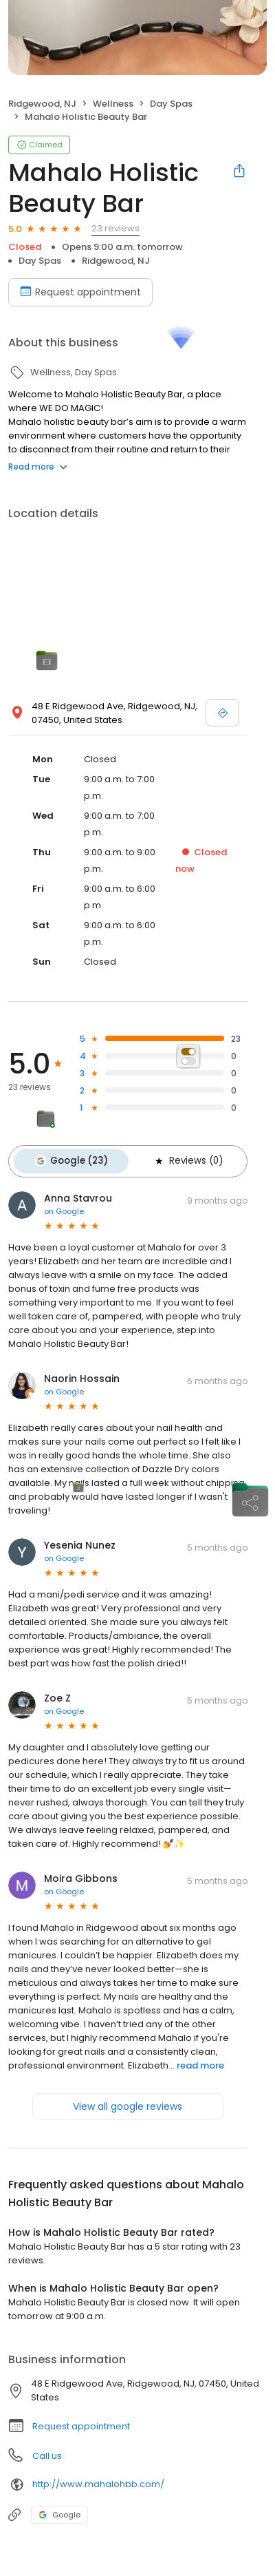 This screenshot has height=2576, width=275. I want to click on open your videos folder, so click(47, 660).